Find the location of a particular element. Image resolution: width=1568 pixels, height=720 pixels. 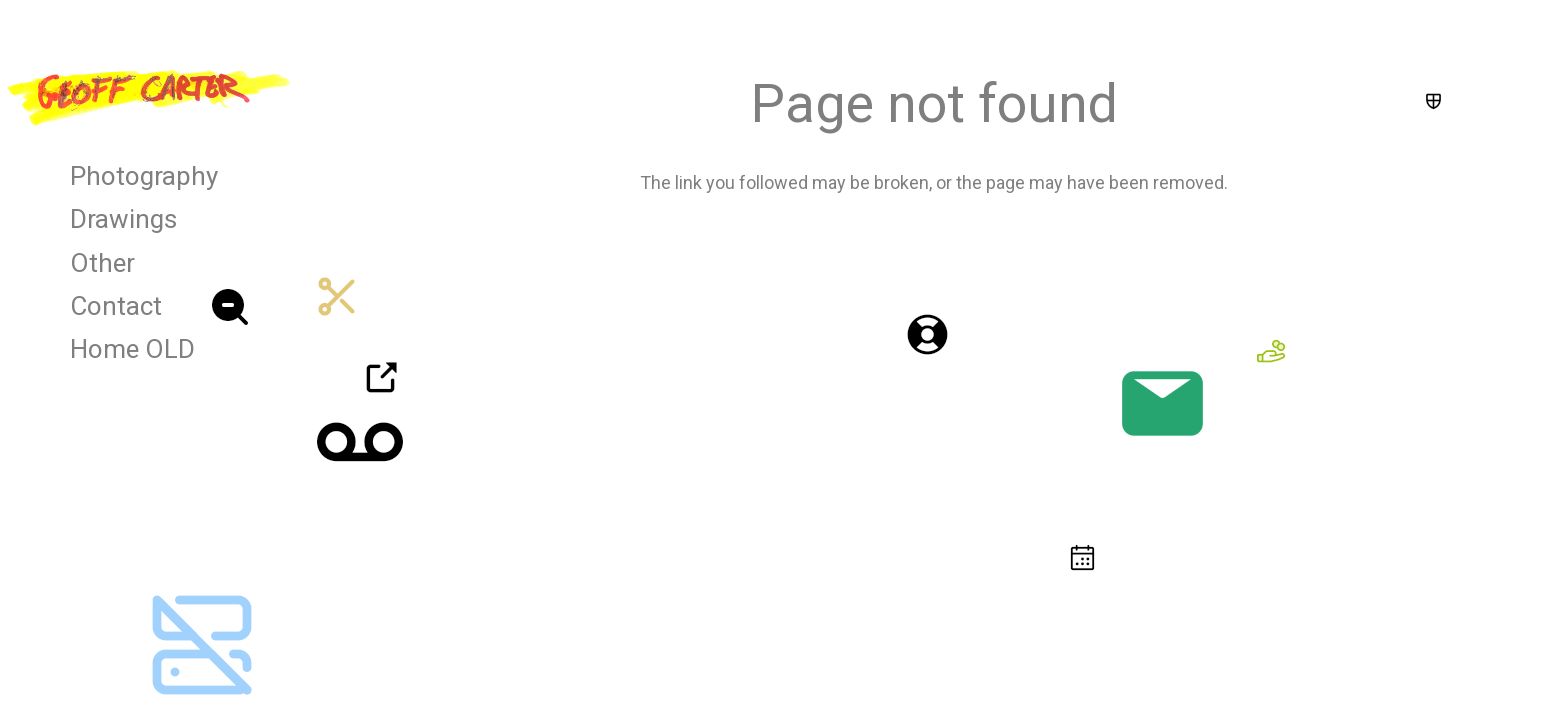

make a payment or donation is located at coordinates (1272, 352).